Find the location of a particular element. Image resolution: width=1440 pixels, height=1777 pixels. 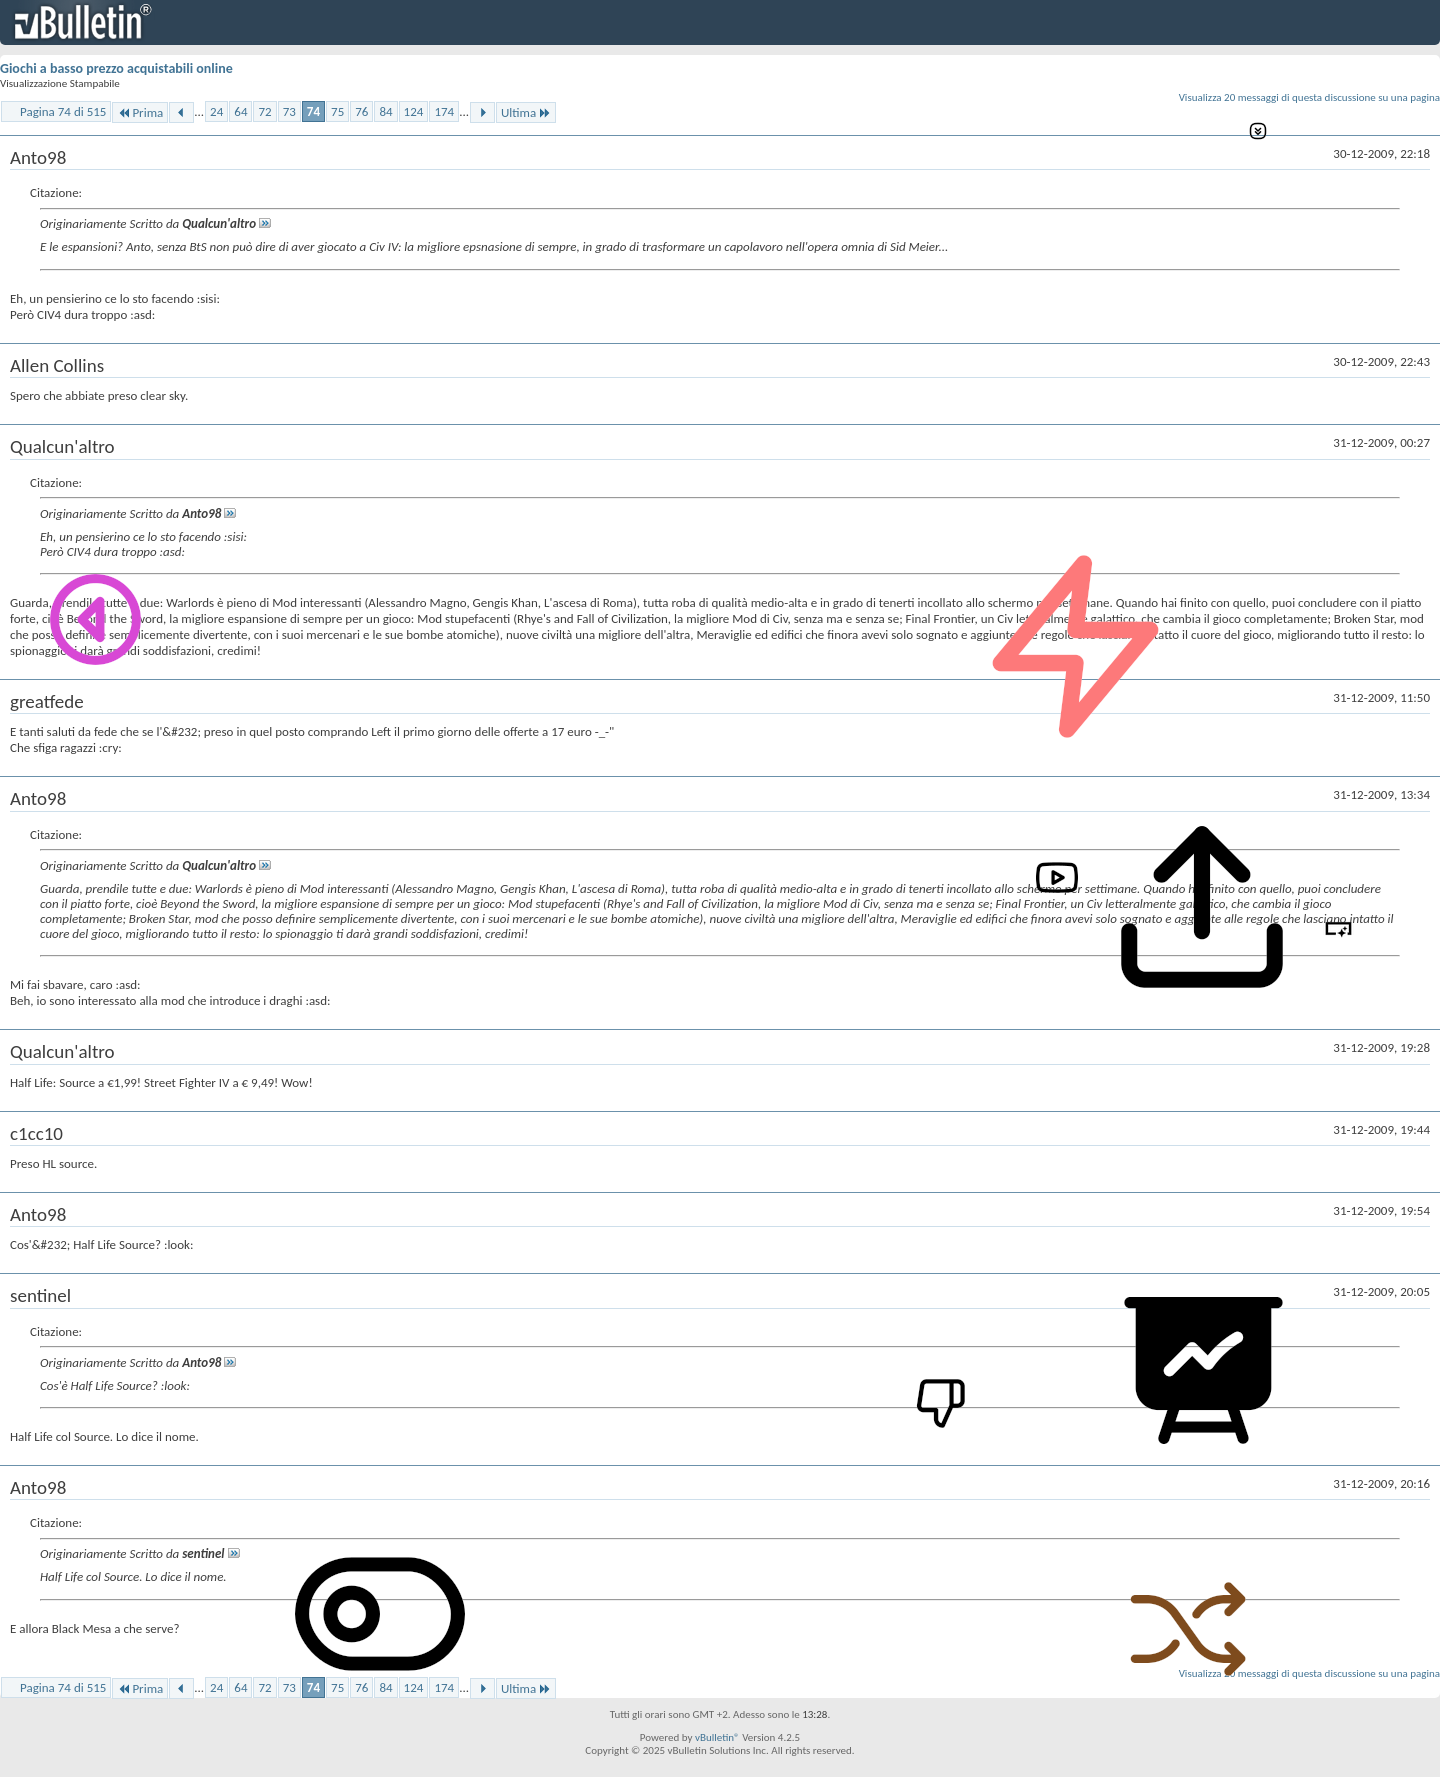

go back to the previous screen is located at coordinates (95, 619).